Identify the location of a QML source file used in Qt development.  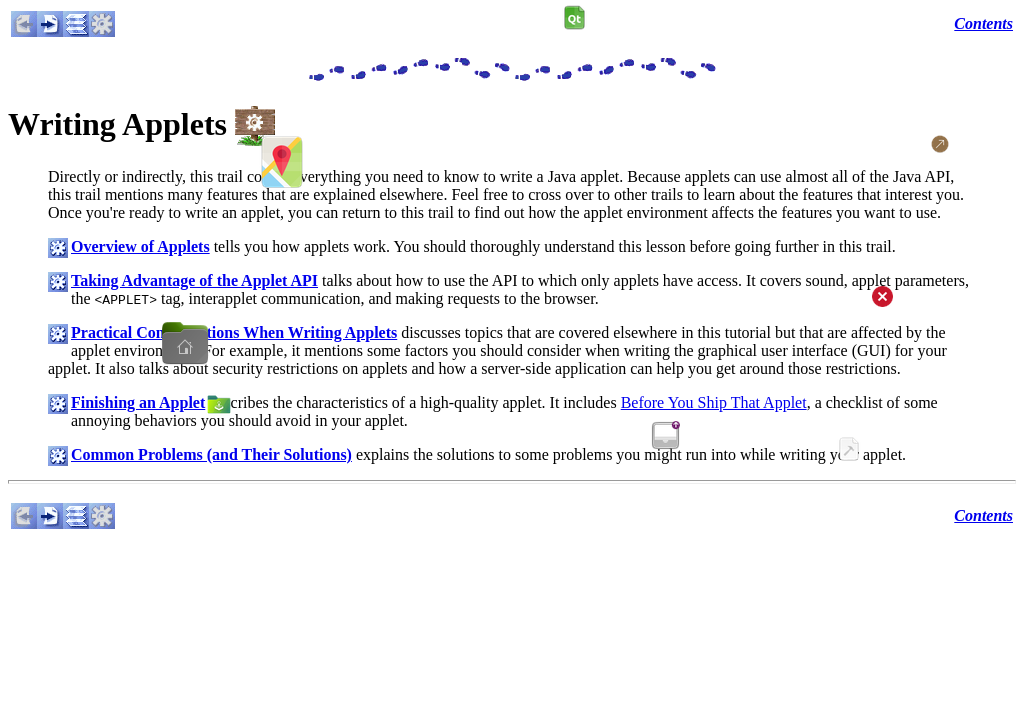
(574, 17).